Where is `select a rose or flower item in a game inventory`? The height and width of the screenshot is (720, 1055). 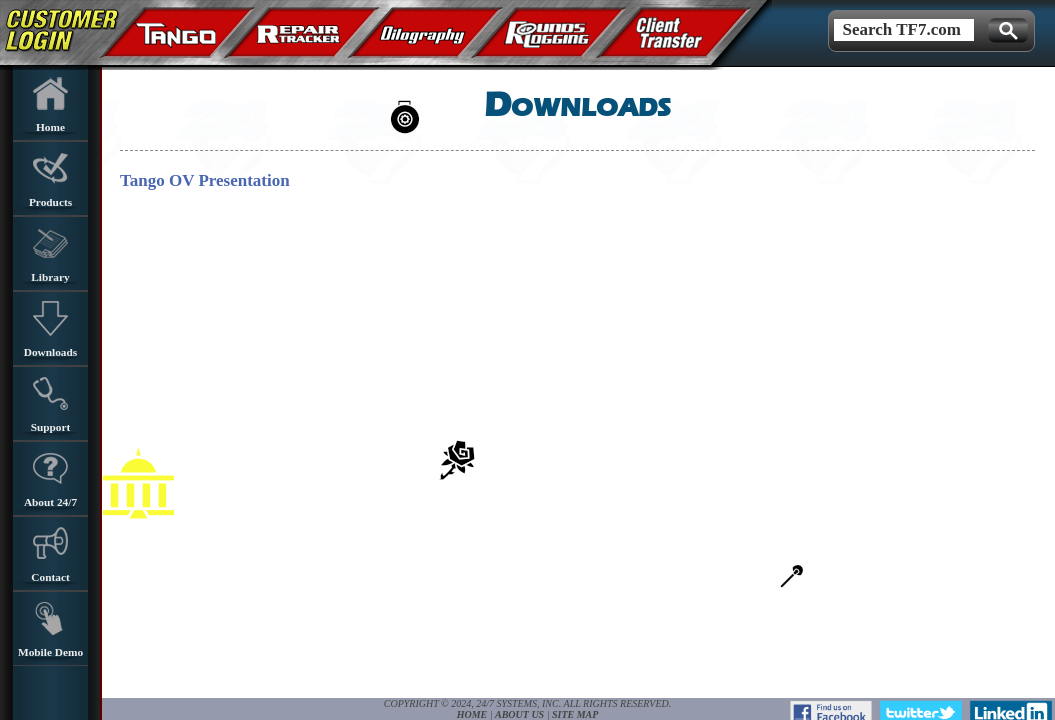
select a rose or flower item in a game inventory is located at coordinates (455, 460).